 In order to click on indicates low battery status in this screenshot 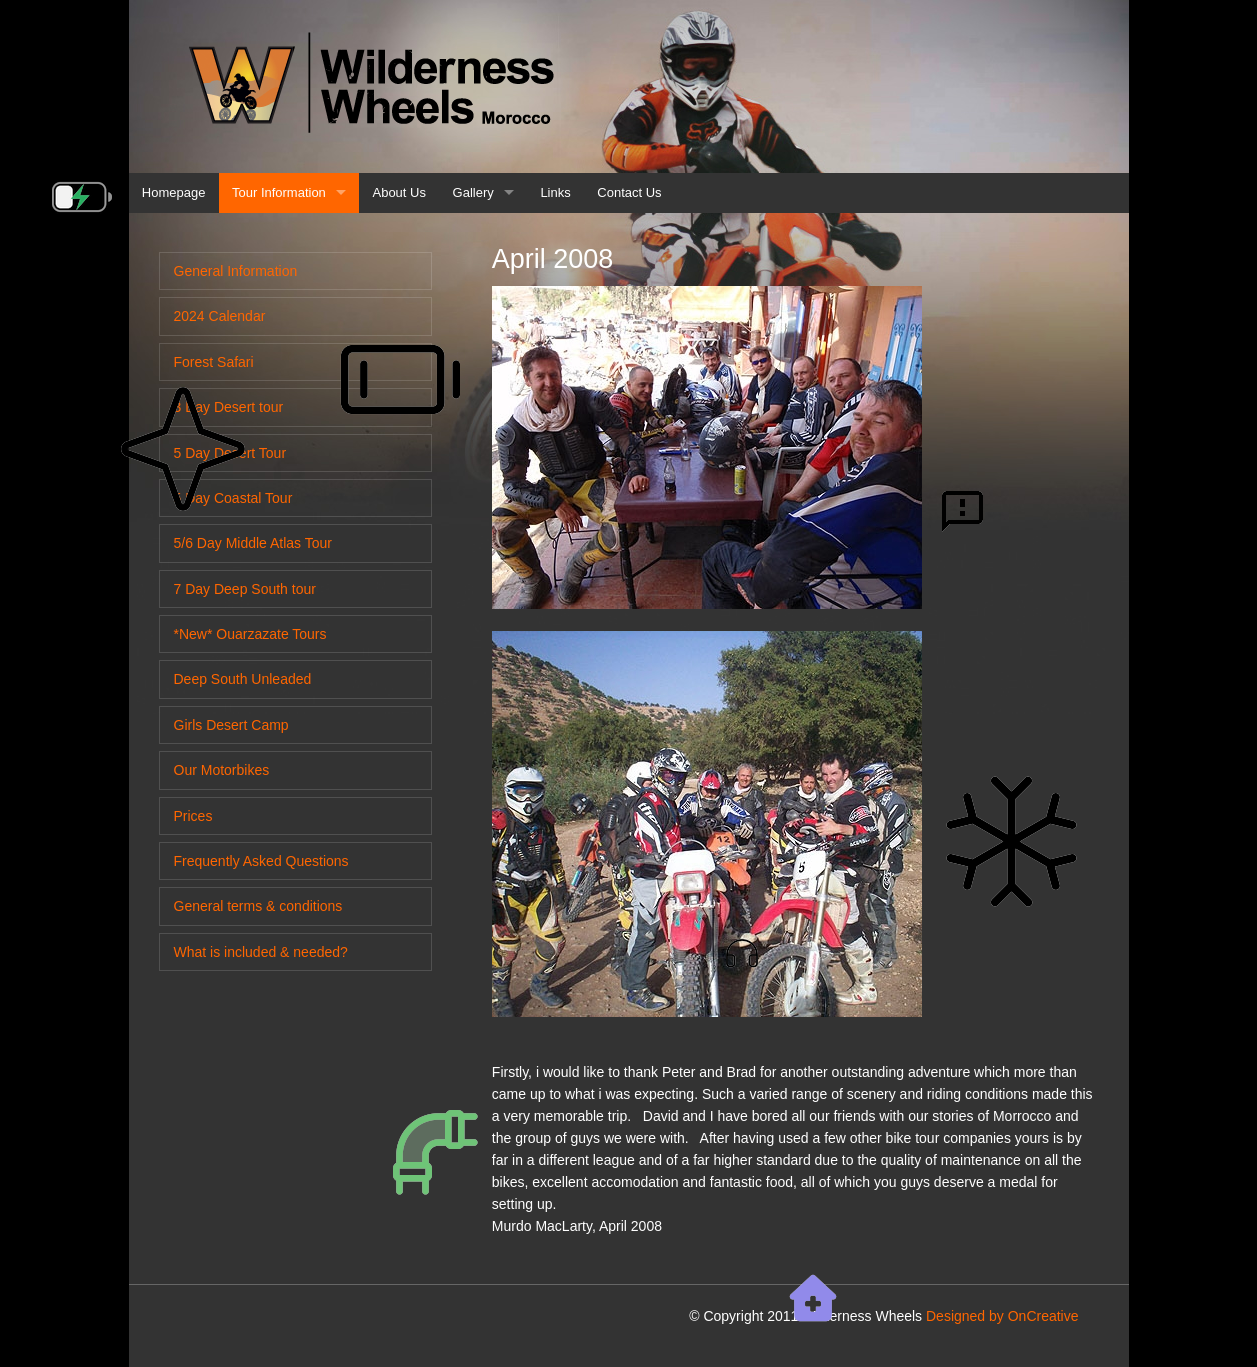, I will do `click(398, 379)`.